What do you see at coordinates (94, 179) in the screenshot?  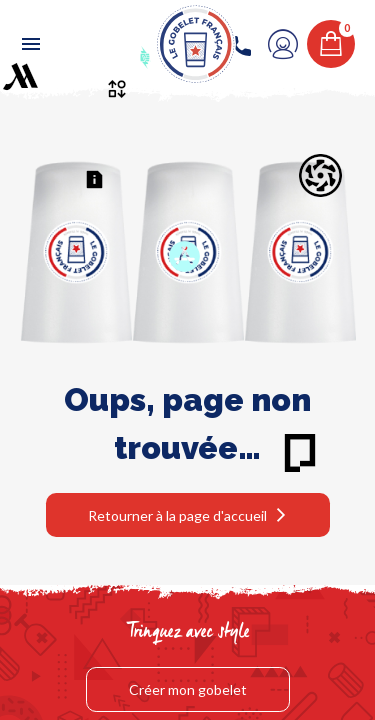 I see `view file details or properties` at bounding box center [94, 179].